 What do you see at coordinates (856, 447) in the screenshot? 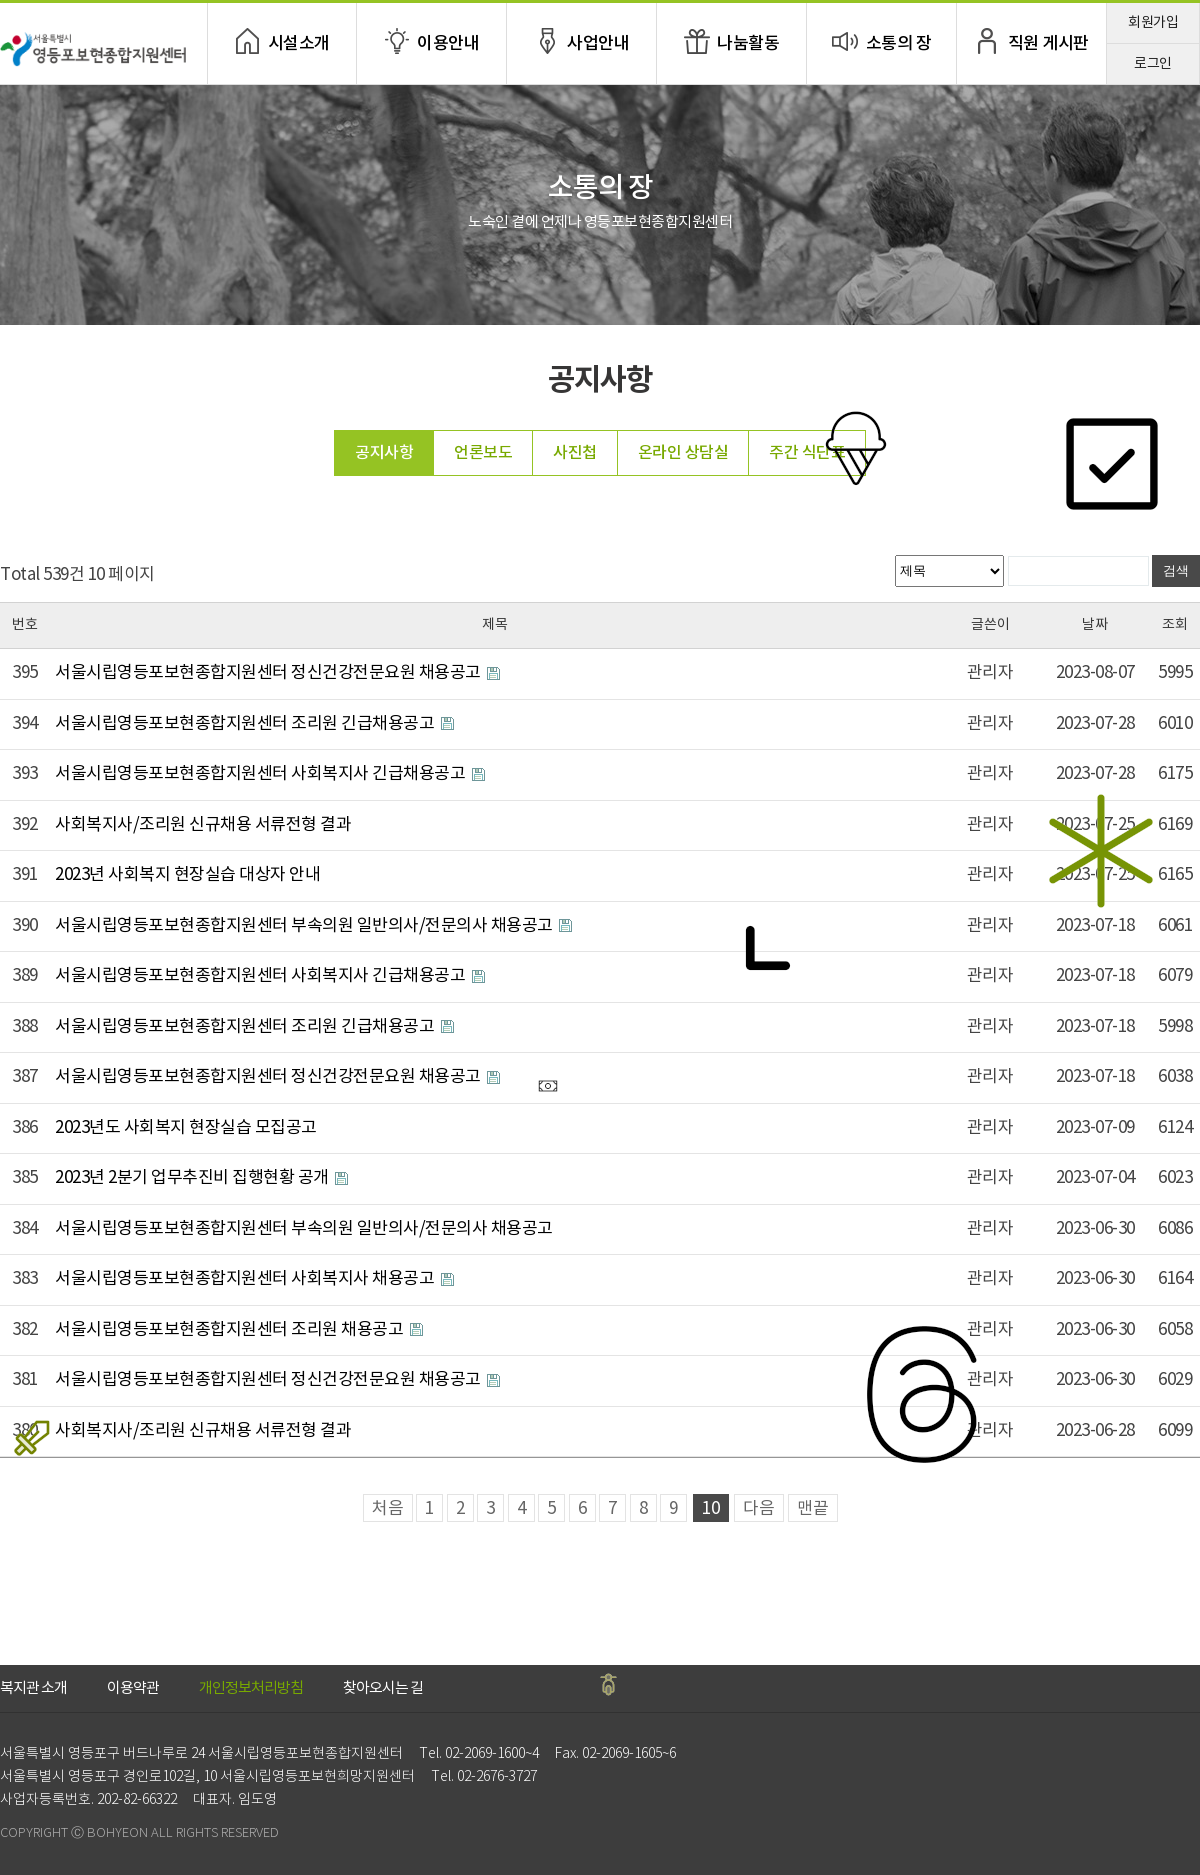
I see `browse dessert or ice cream options` at bounding box center [856, 447].